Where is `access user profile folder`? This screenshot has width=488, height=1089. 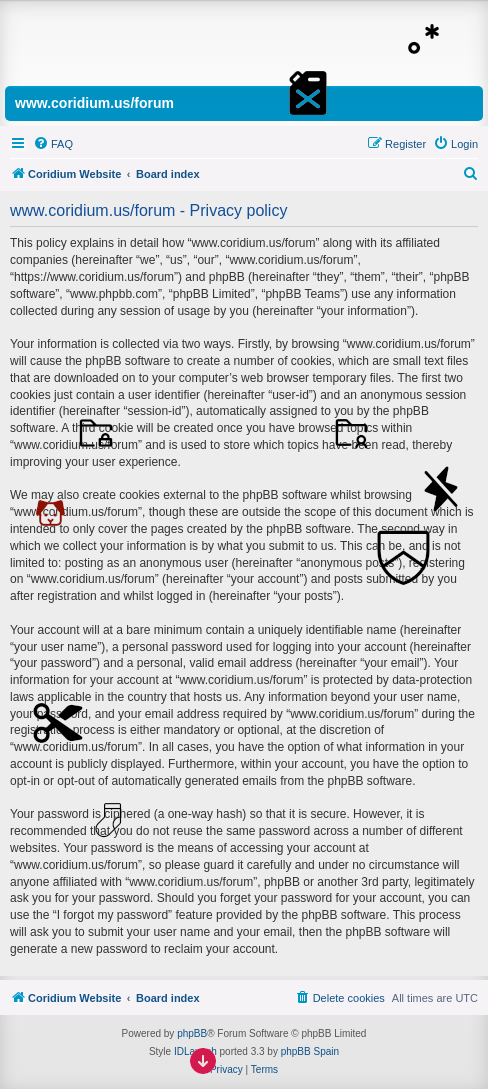 access user profile folder is located at coordinates (351, 432).